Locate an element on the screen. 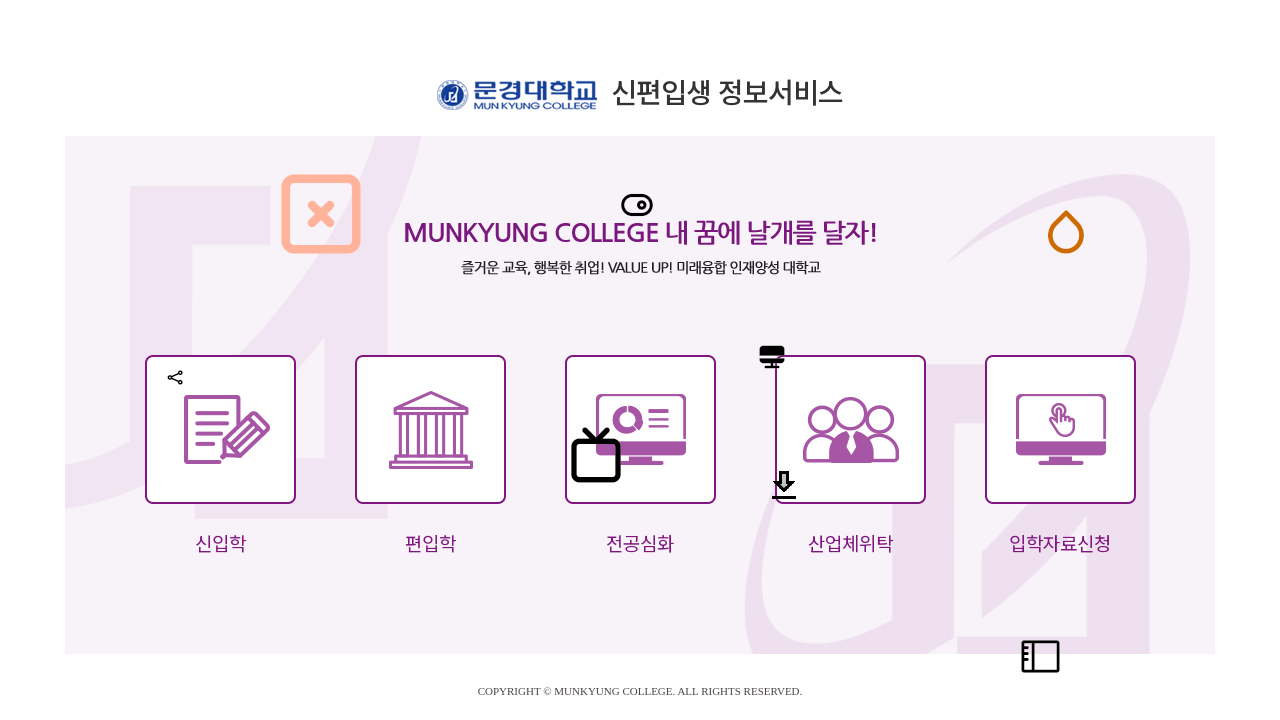  close or dismiss a dialog box is located at coordinates (321, 214).